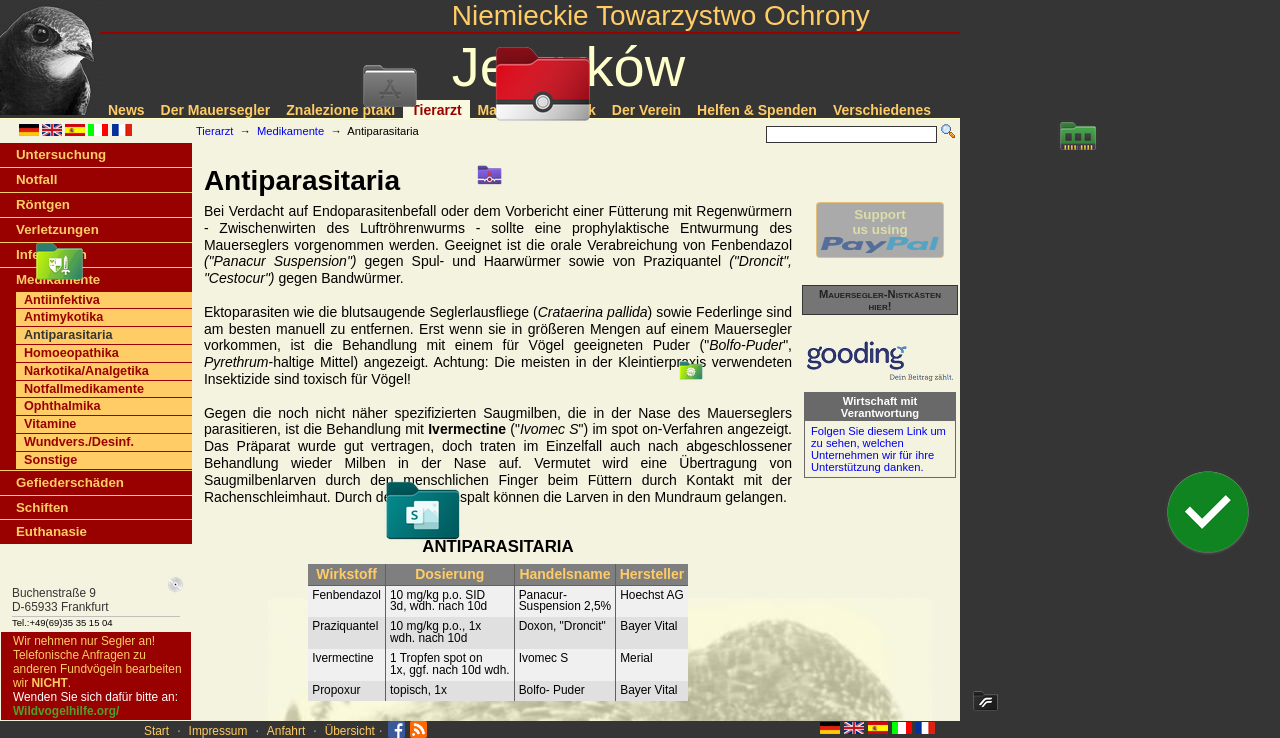 This screenshot has width=1280, height=738. I want to click on open resurrection remix ROM folder, so click(985, 701).